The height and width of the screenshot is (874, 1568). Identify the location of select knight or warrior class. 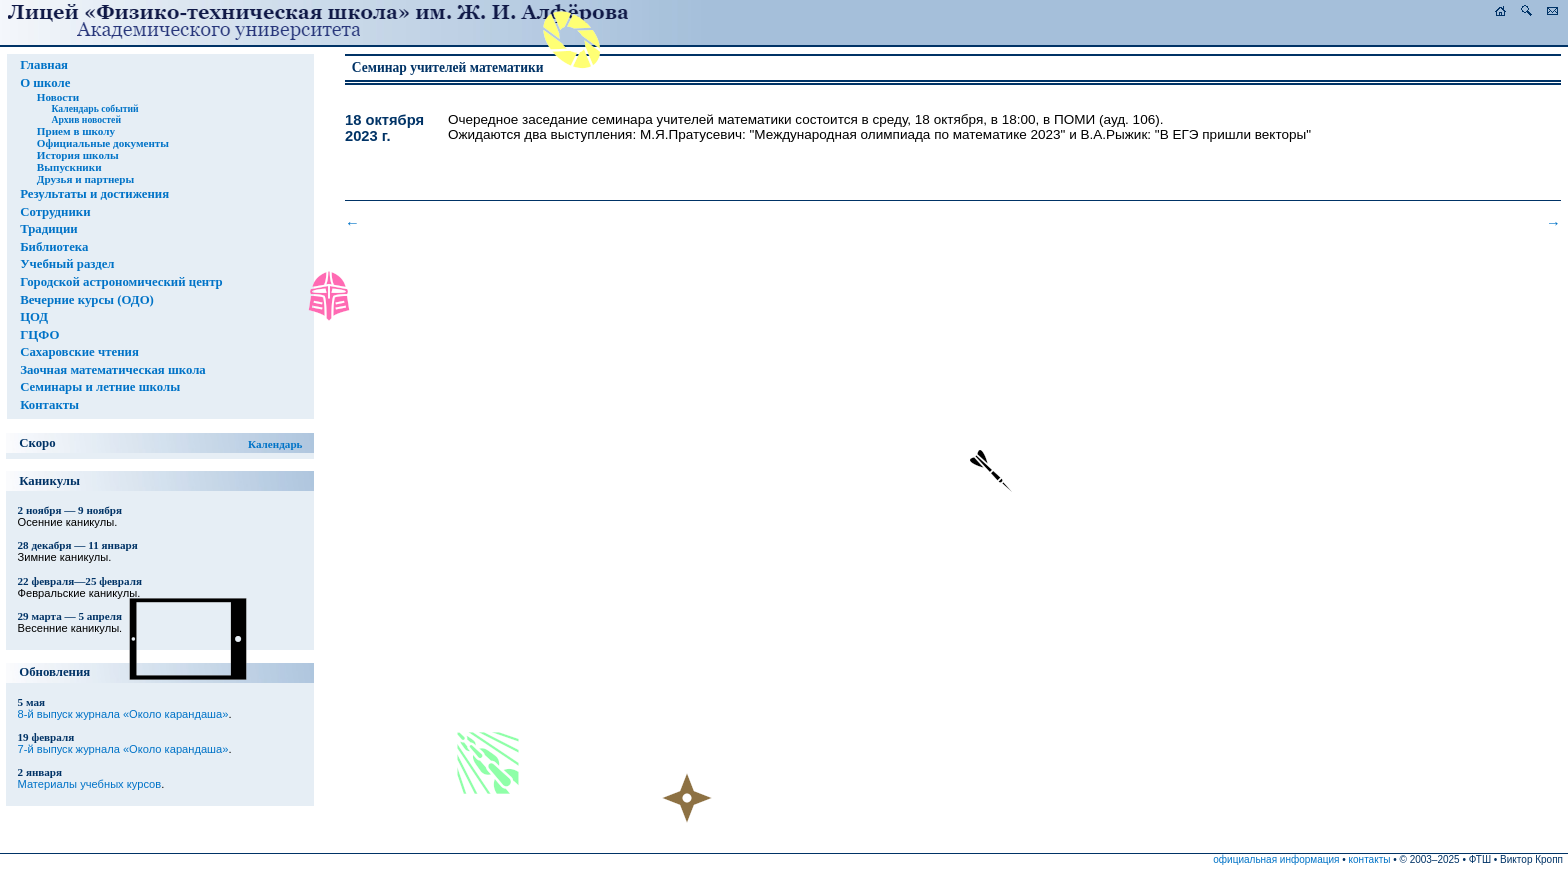
(329, 295).